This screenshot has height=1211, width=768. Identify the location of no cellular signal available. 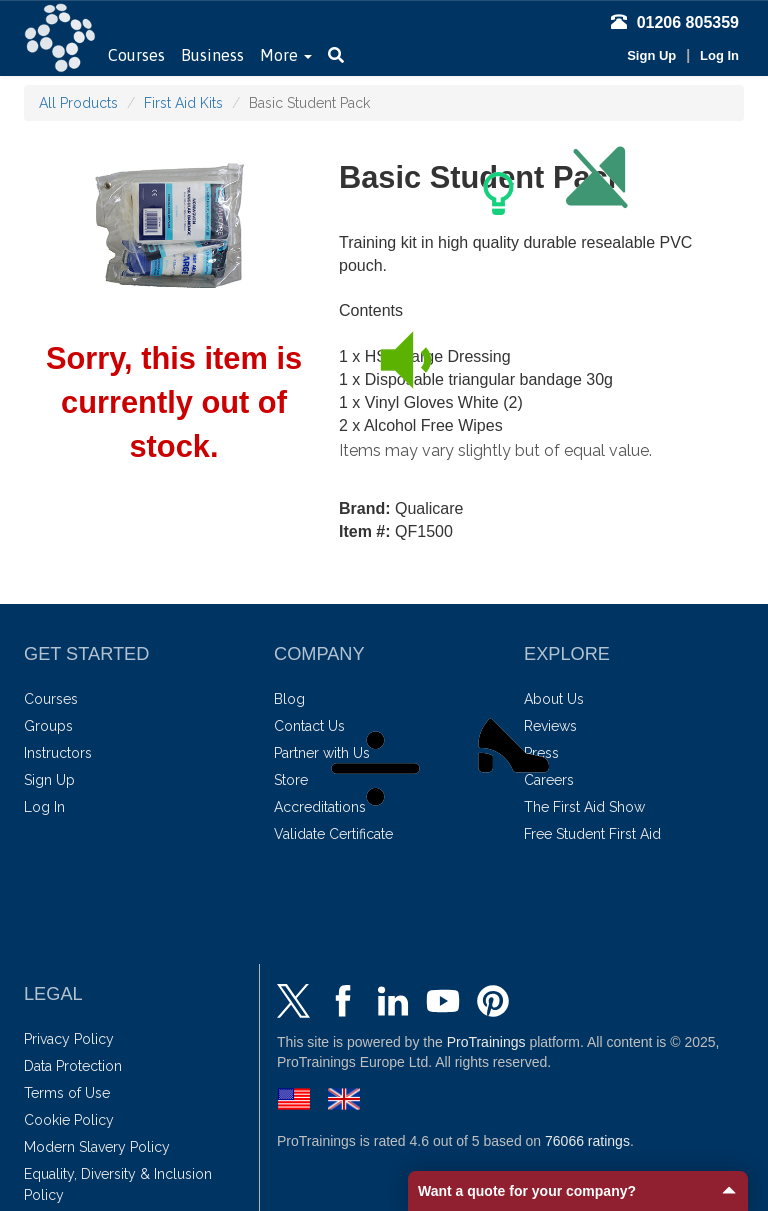
(600, 178).